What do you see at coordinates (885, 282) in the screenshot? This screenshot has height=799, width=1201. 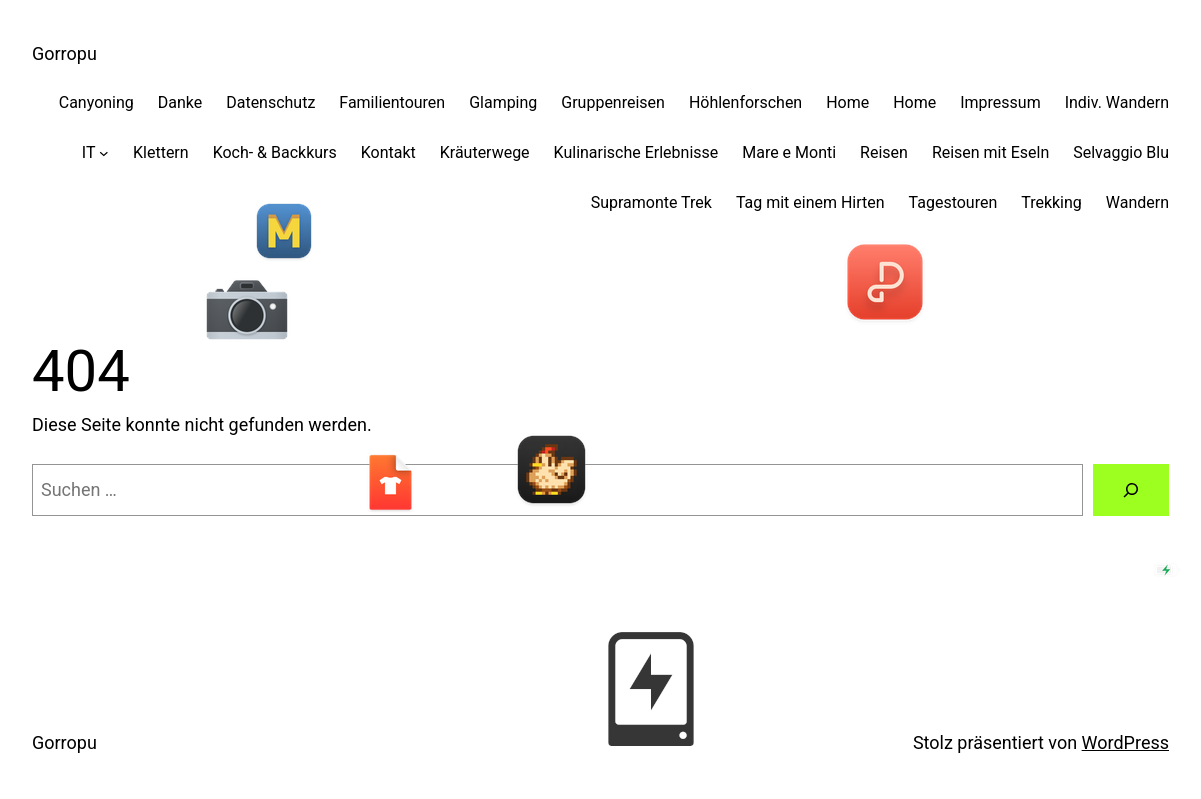 I see `open wps pdf editor application` at bounding box center [885, 282].